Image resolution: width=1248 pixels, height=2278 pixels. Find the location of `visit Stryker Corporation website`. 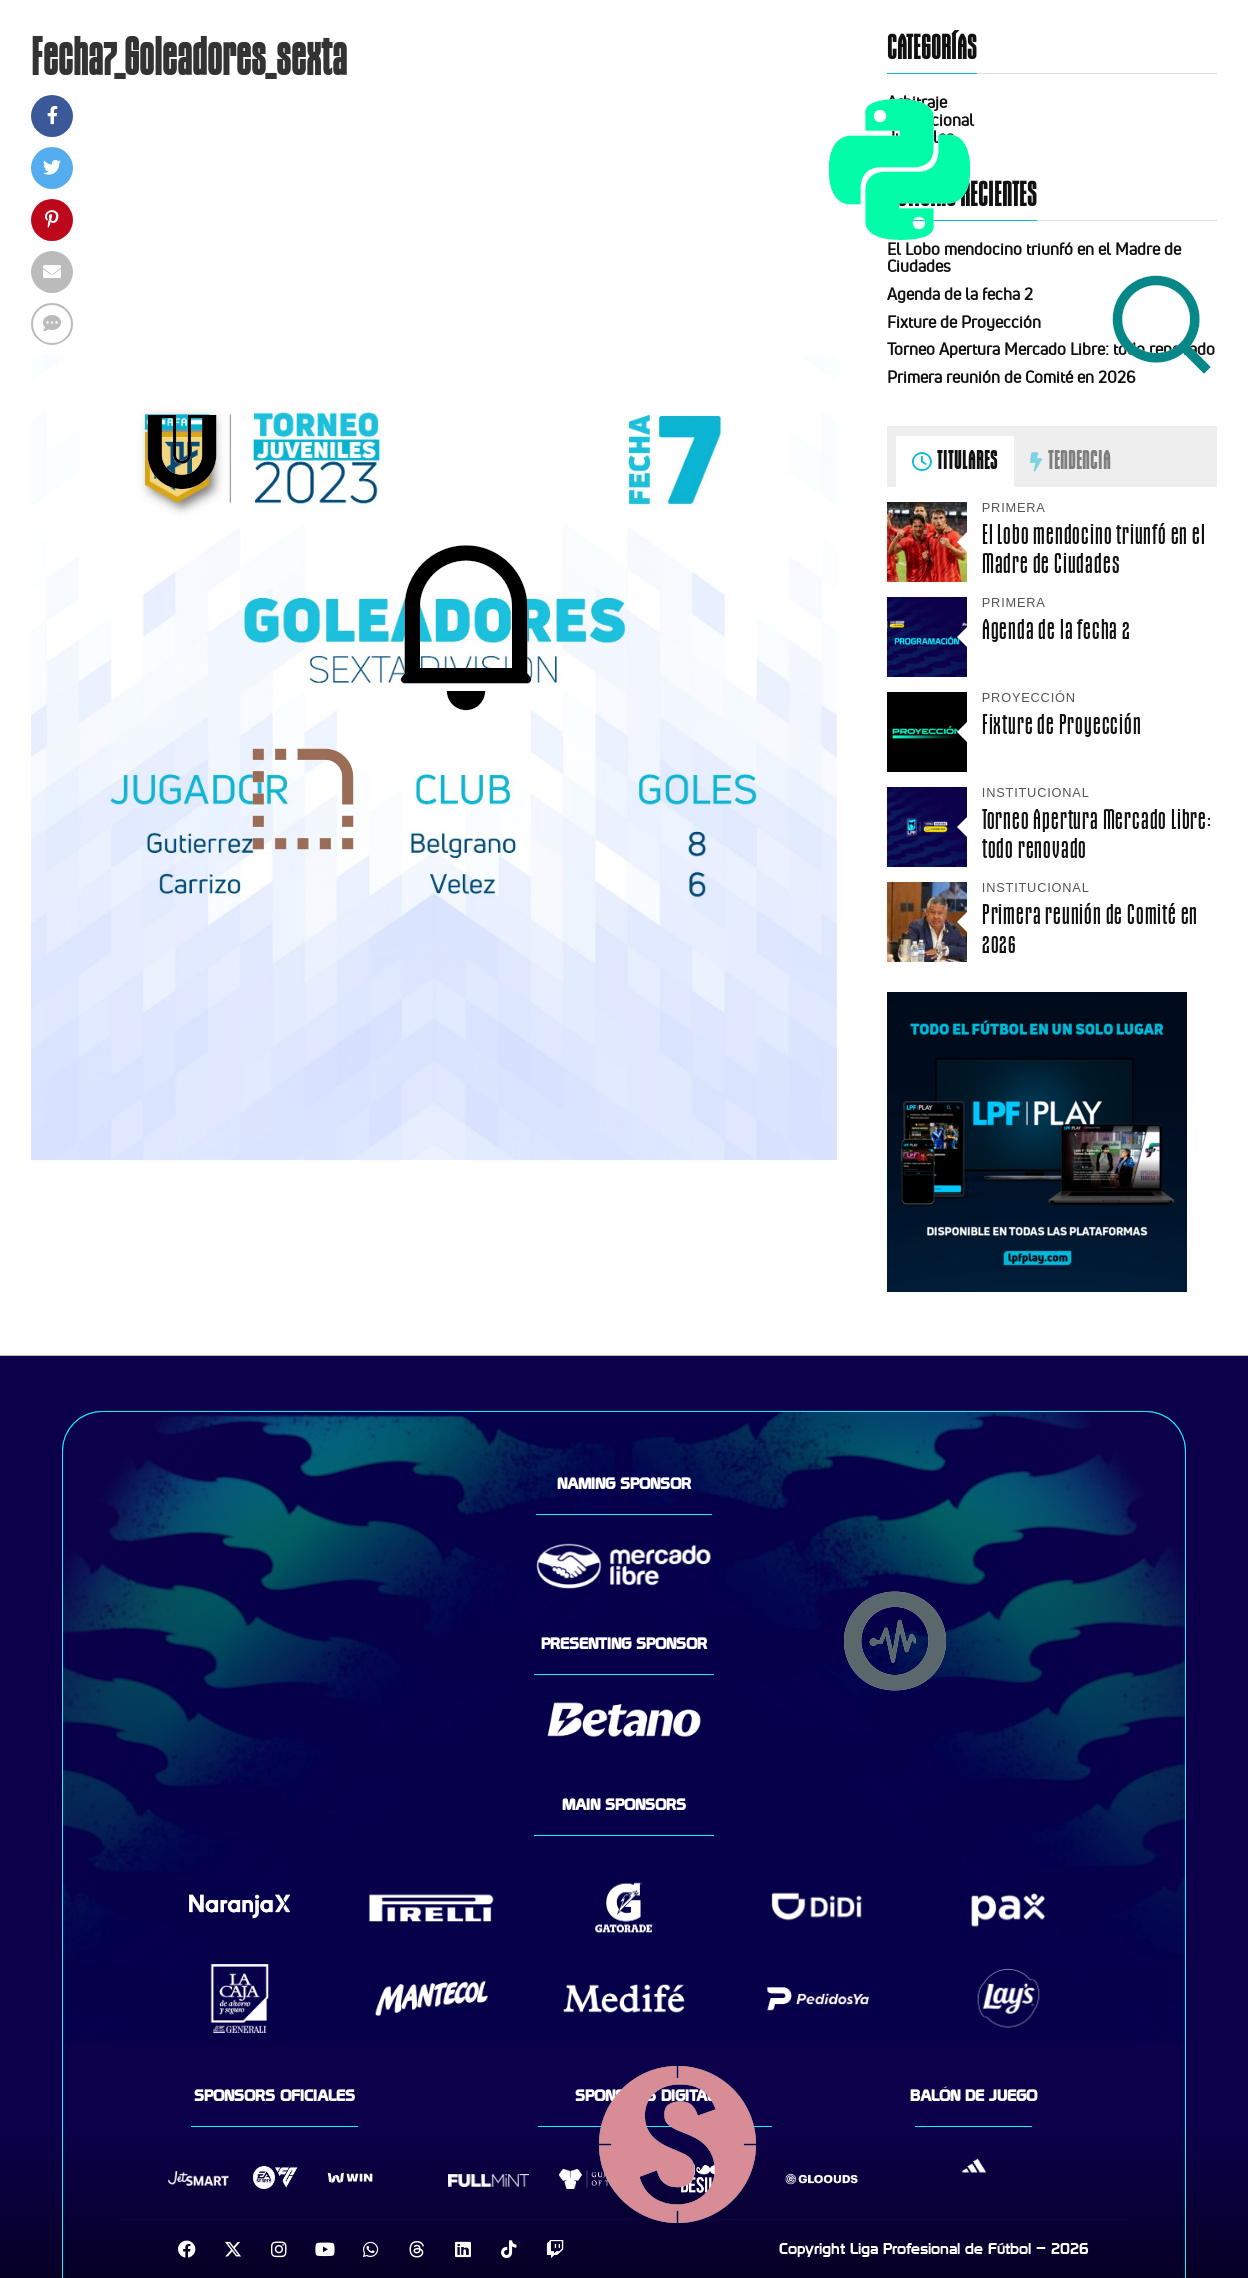

visit Stryker Corporation website is located at coordinates (677, 2144).